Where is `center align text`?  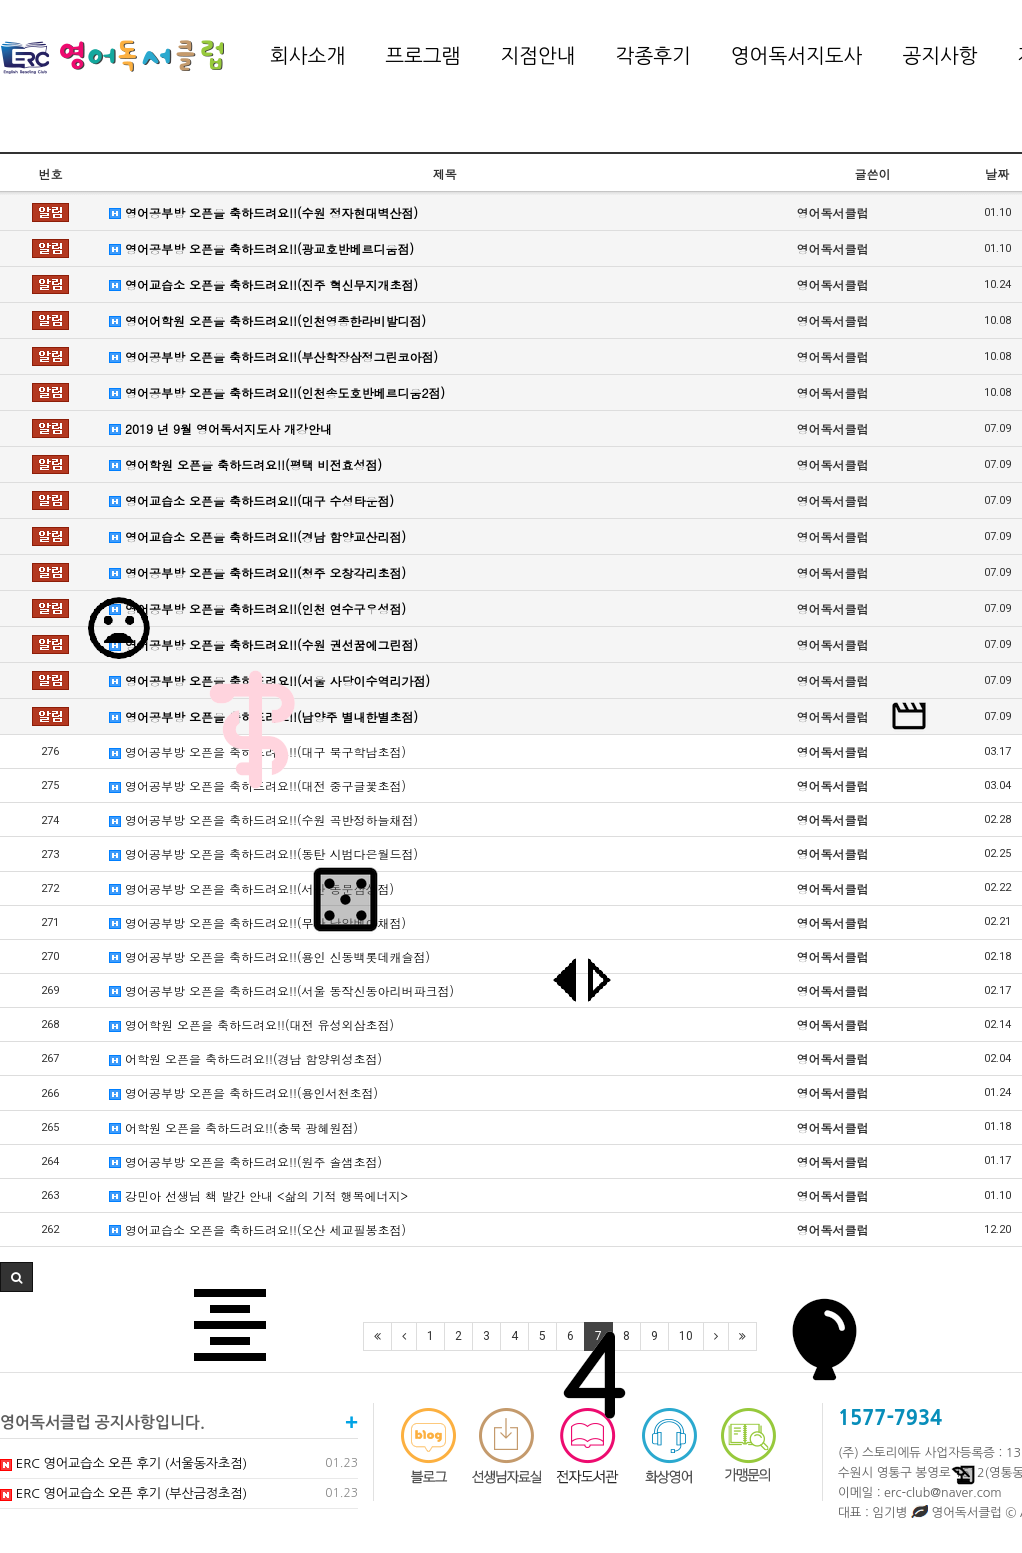 center align text is located at coordinates (230, 1325).